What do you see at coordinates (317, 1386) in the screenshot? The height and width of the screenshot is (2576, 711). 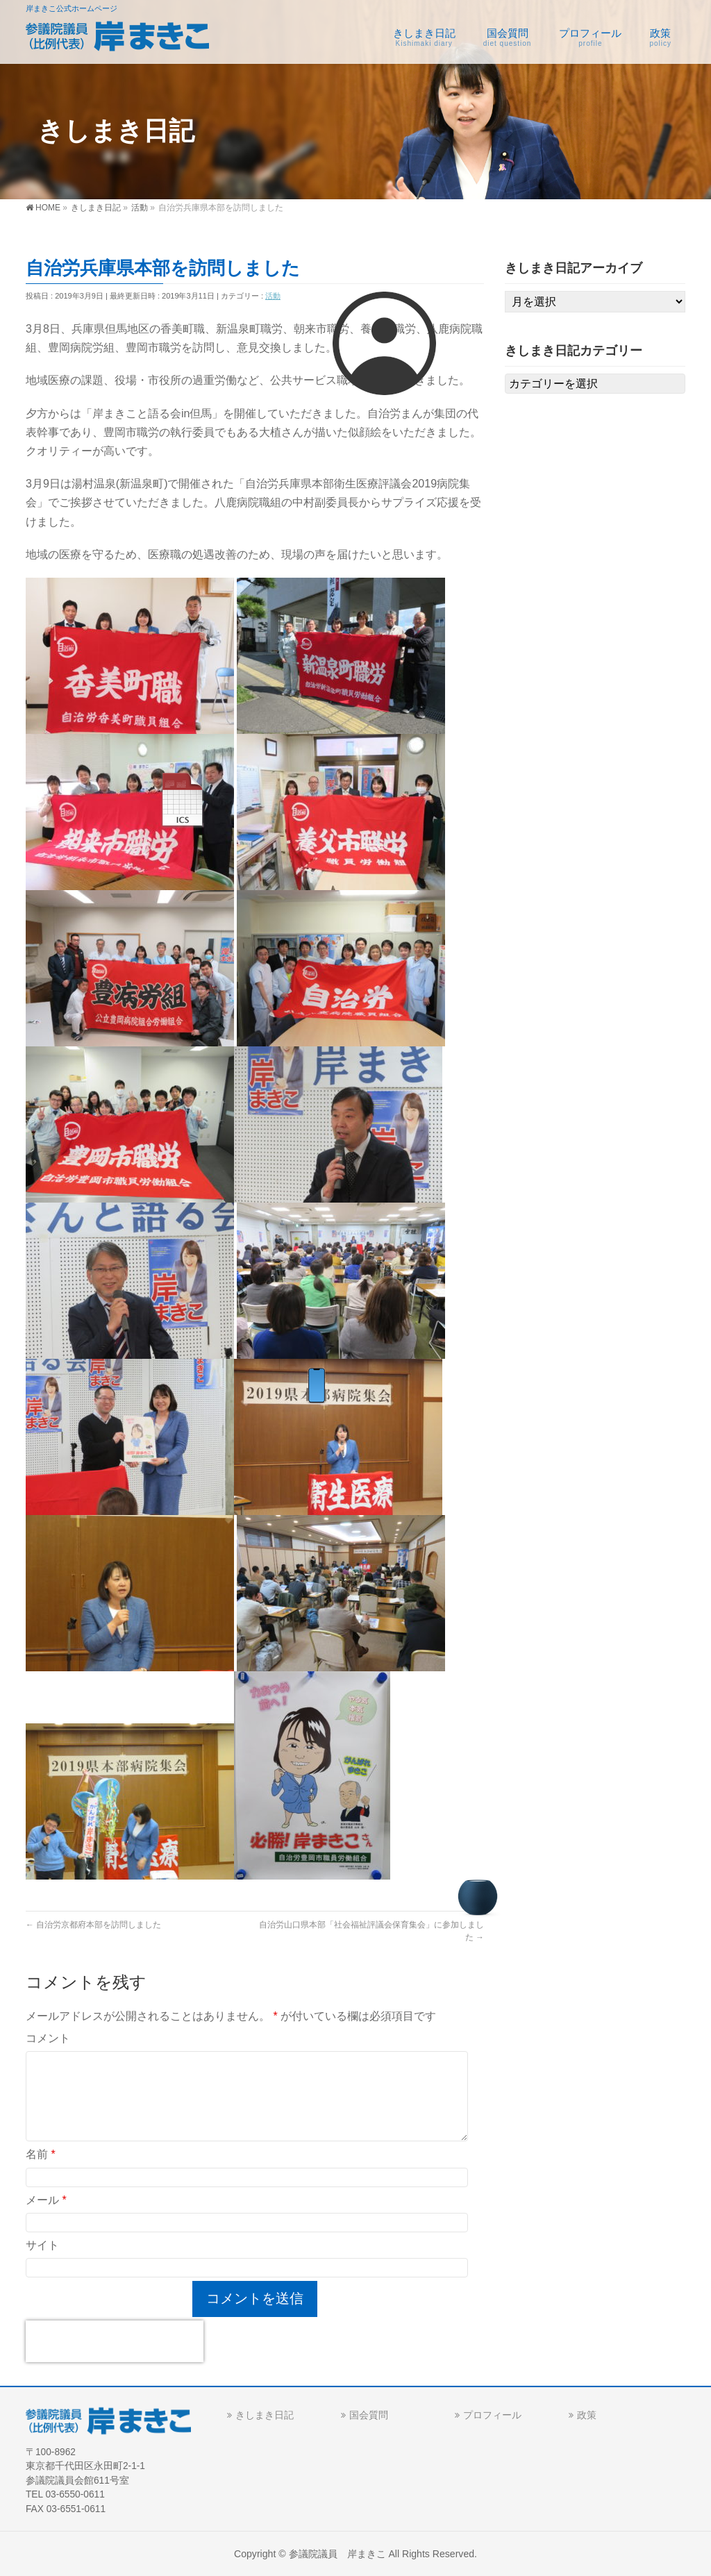 I see `indicates a connected iPhone device` at bounding box center [317, 1386].